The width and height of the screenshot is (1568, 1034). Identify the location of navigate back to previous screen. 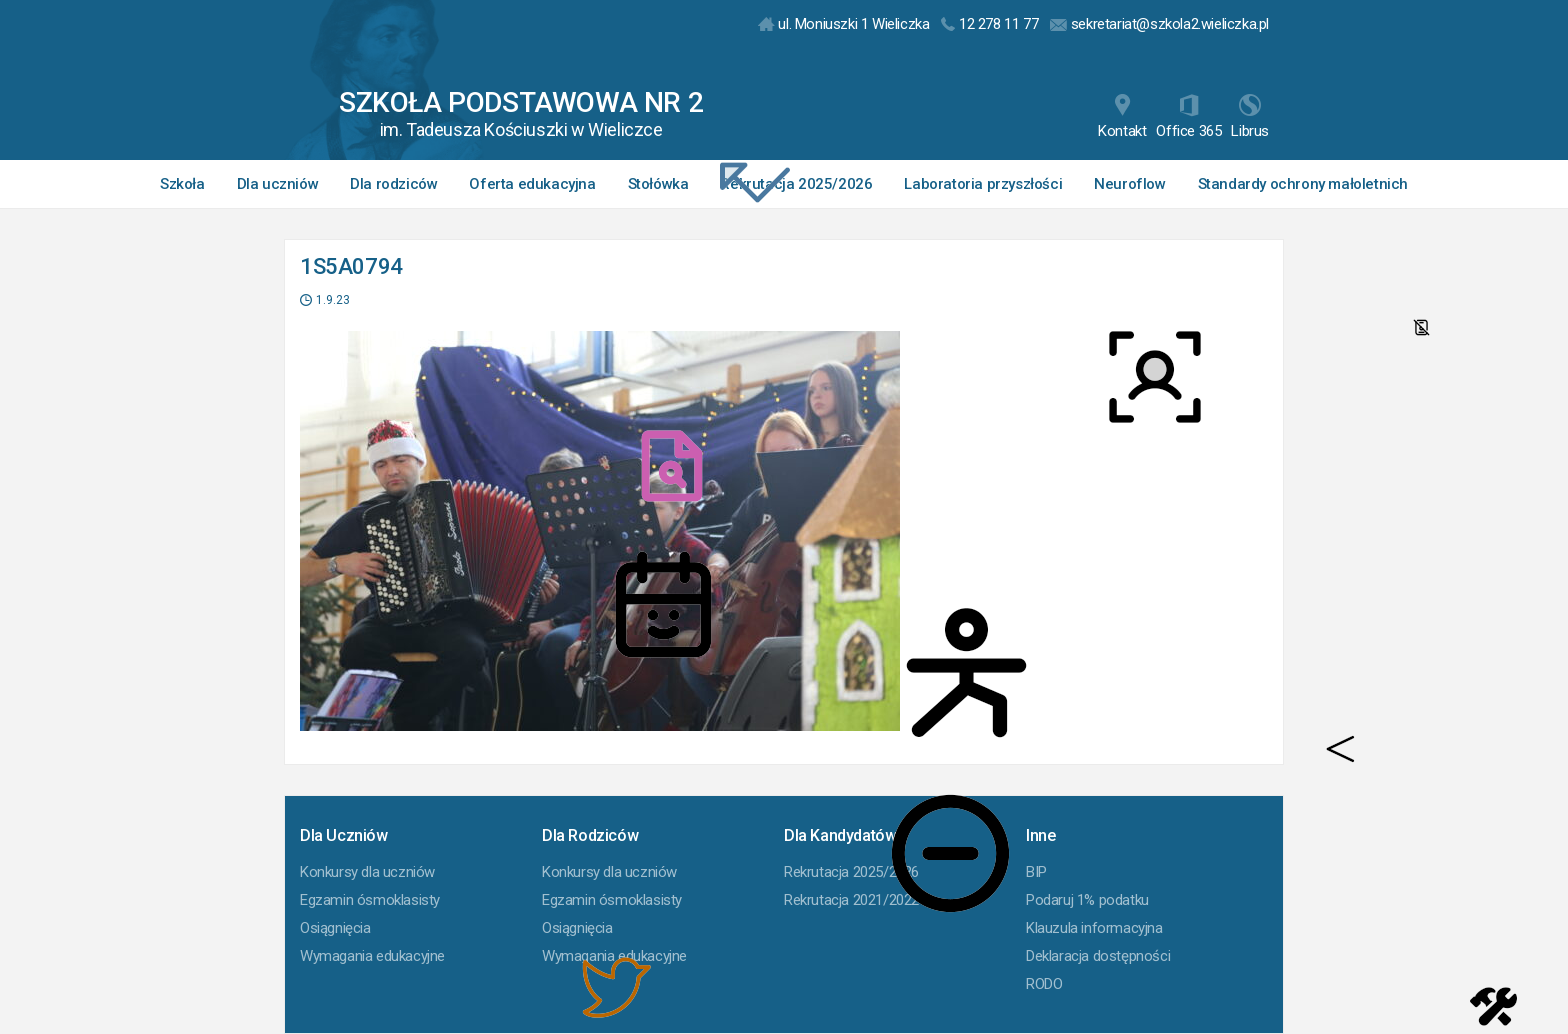
(1341, 749).